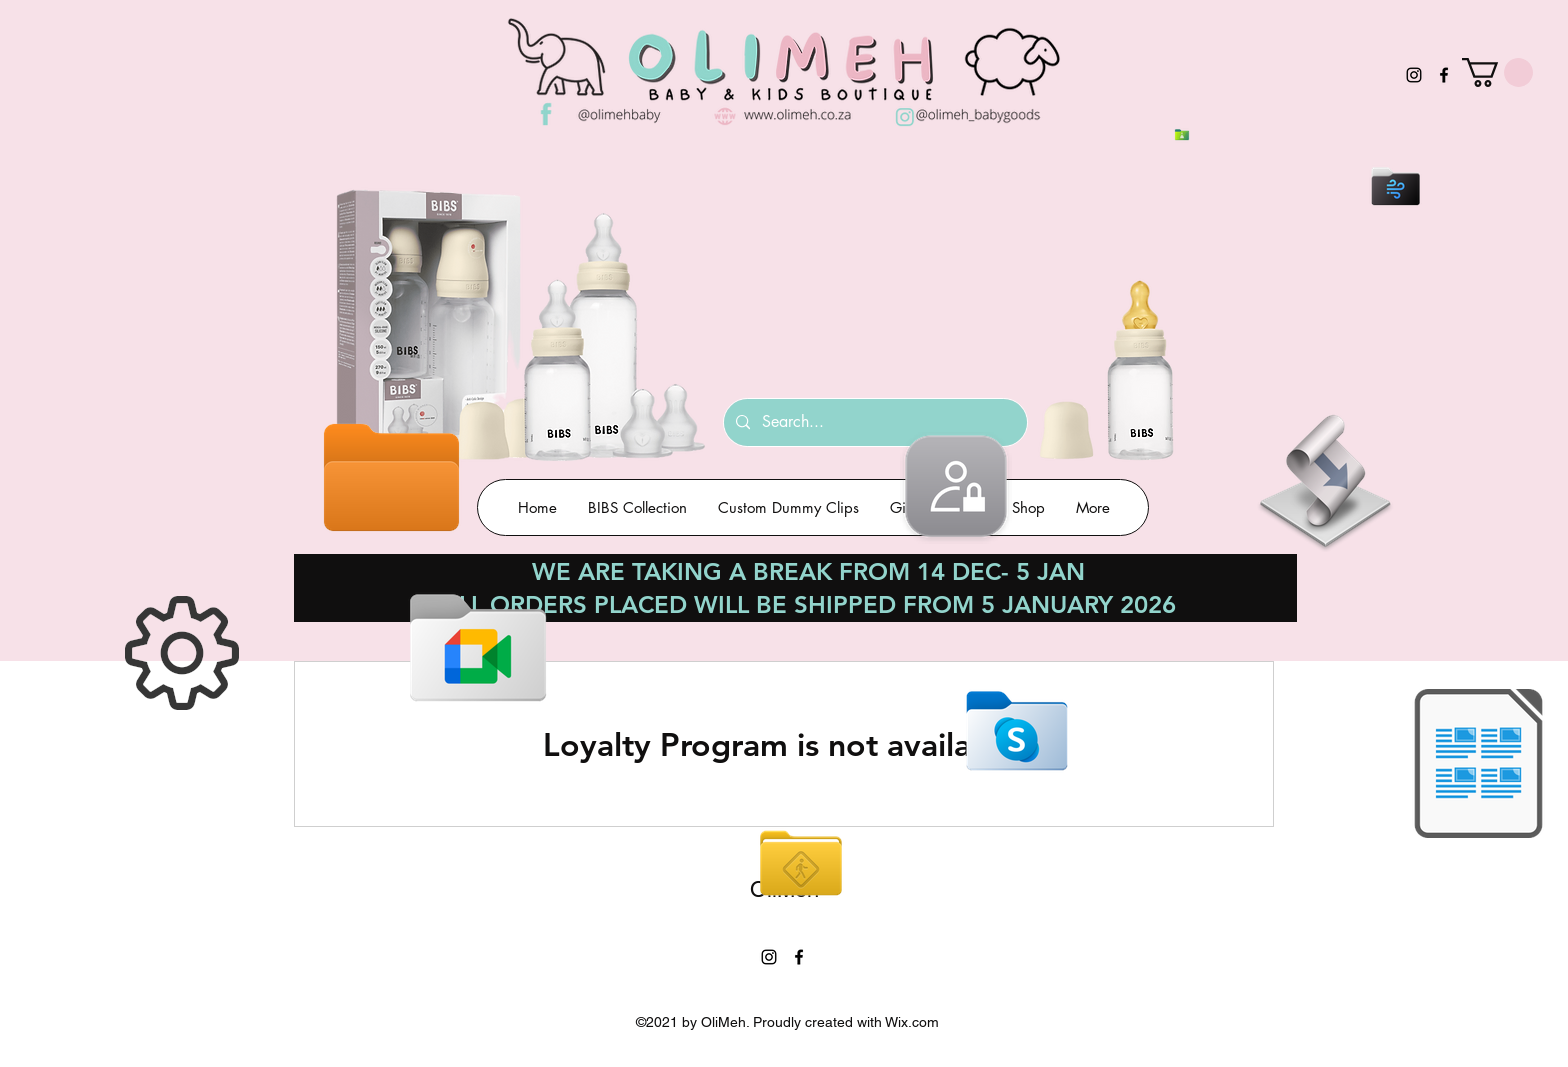 This screenshot has width=1568, height=1067. What do you see at coordinates (1016, 733) in the screenshot?
I see `open folder containing Skype files` at bounding box center [1016, 733].